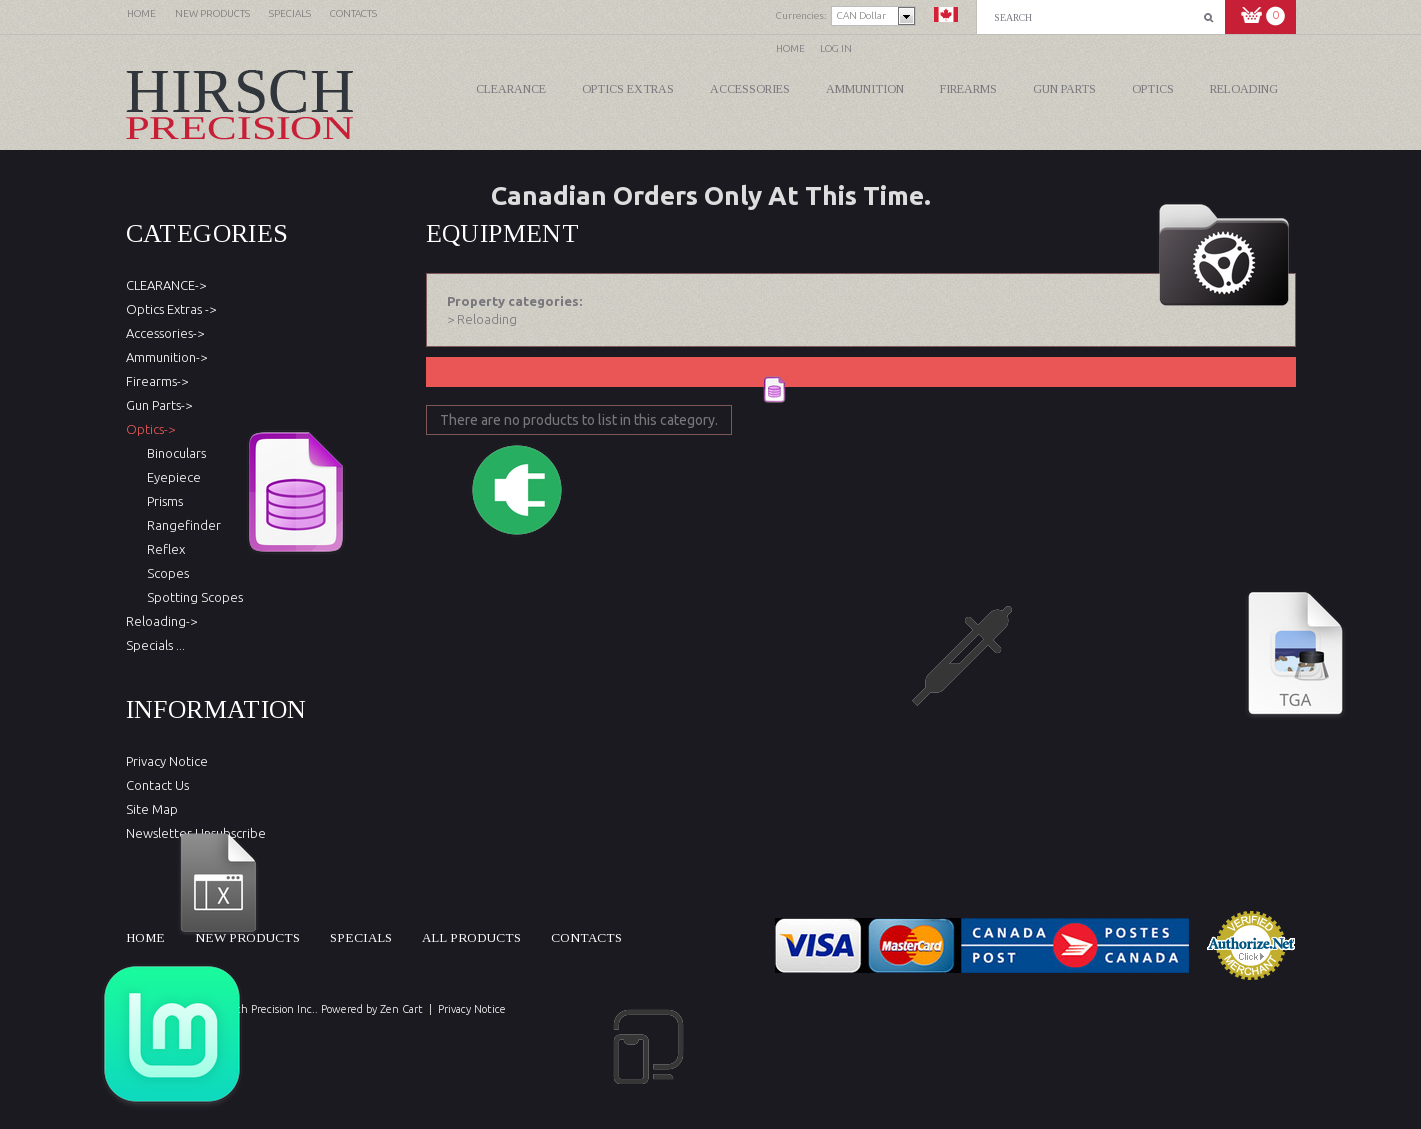  I want to click on a TGA image file, so click(1295, 655).